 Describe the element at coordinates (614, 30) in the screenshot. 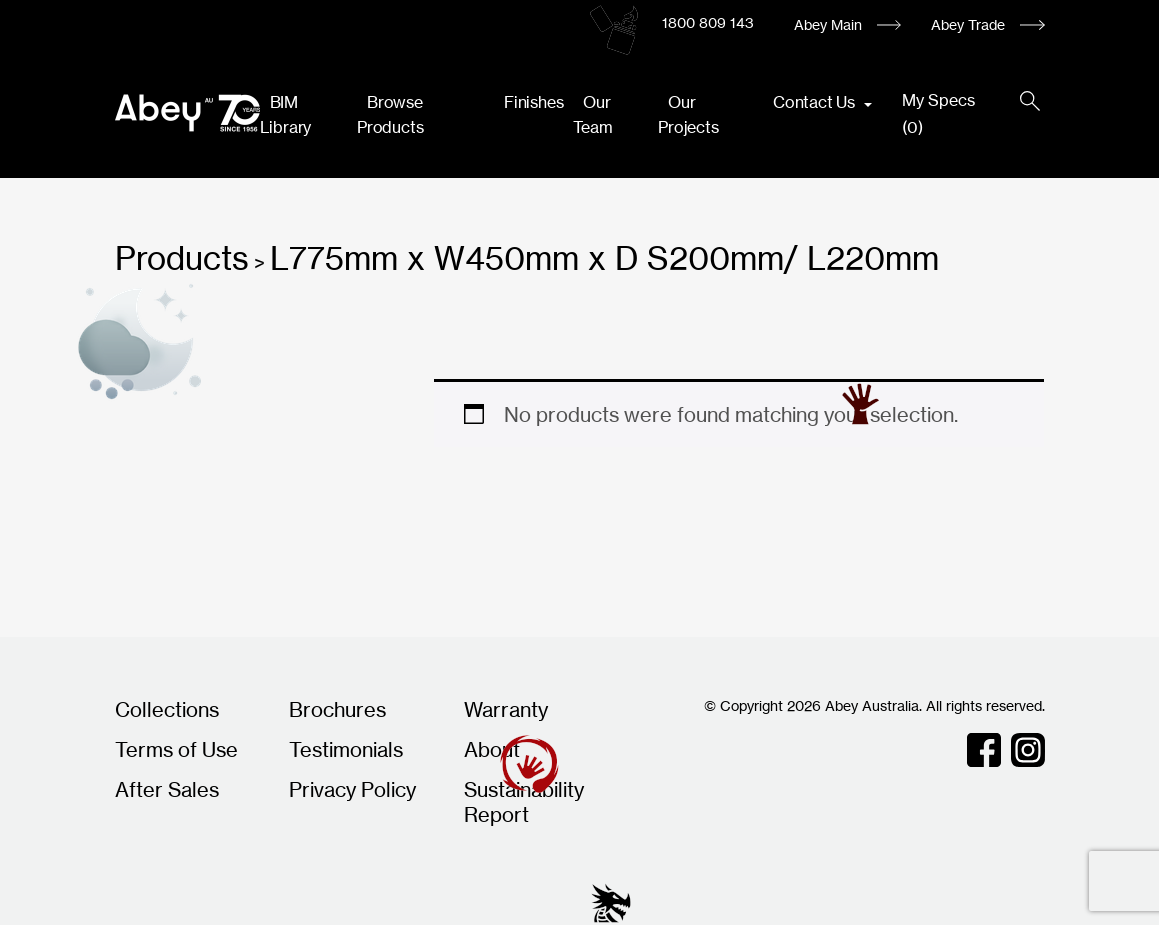

I see `ignite or activate a fire-related feature` at that location.